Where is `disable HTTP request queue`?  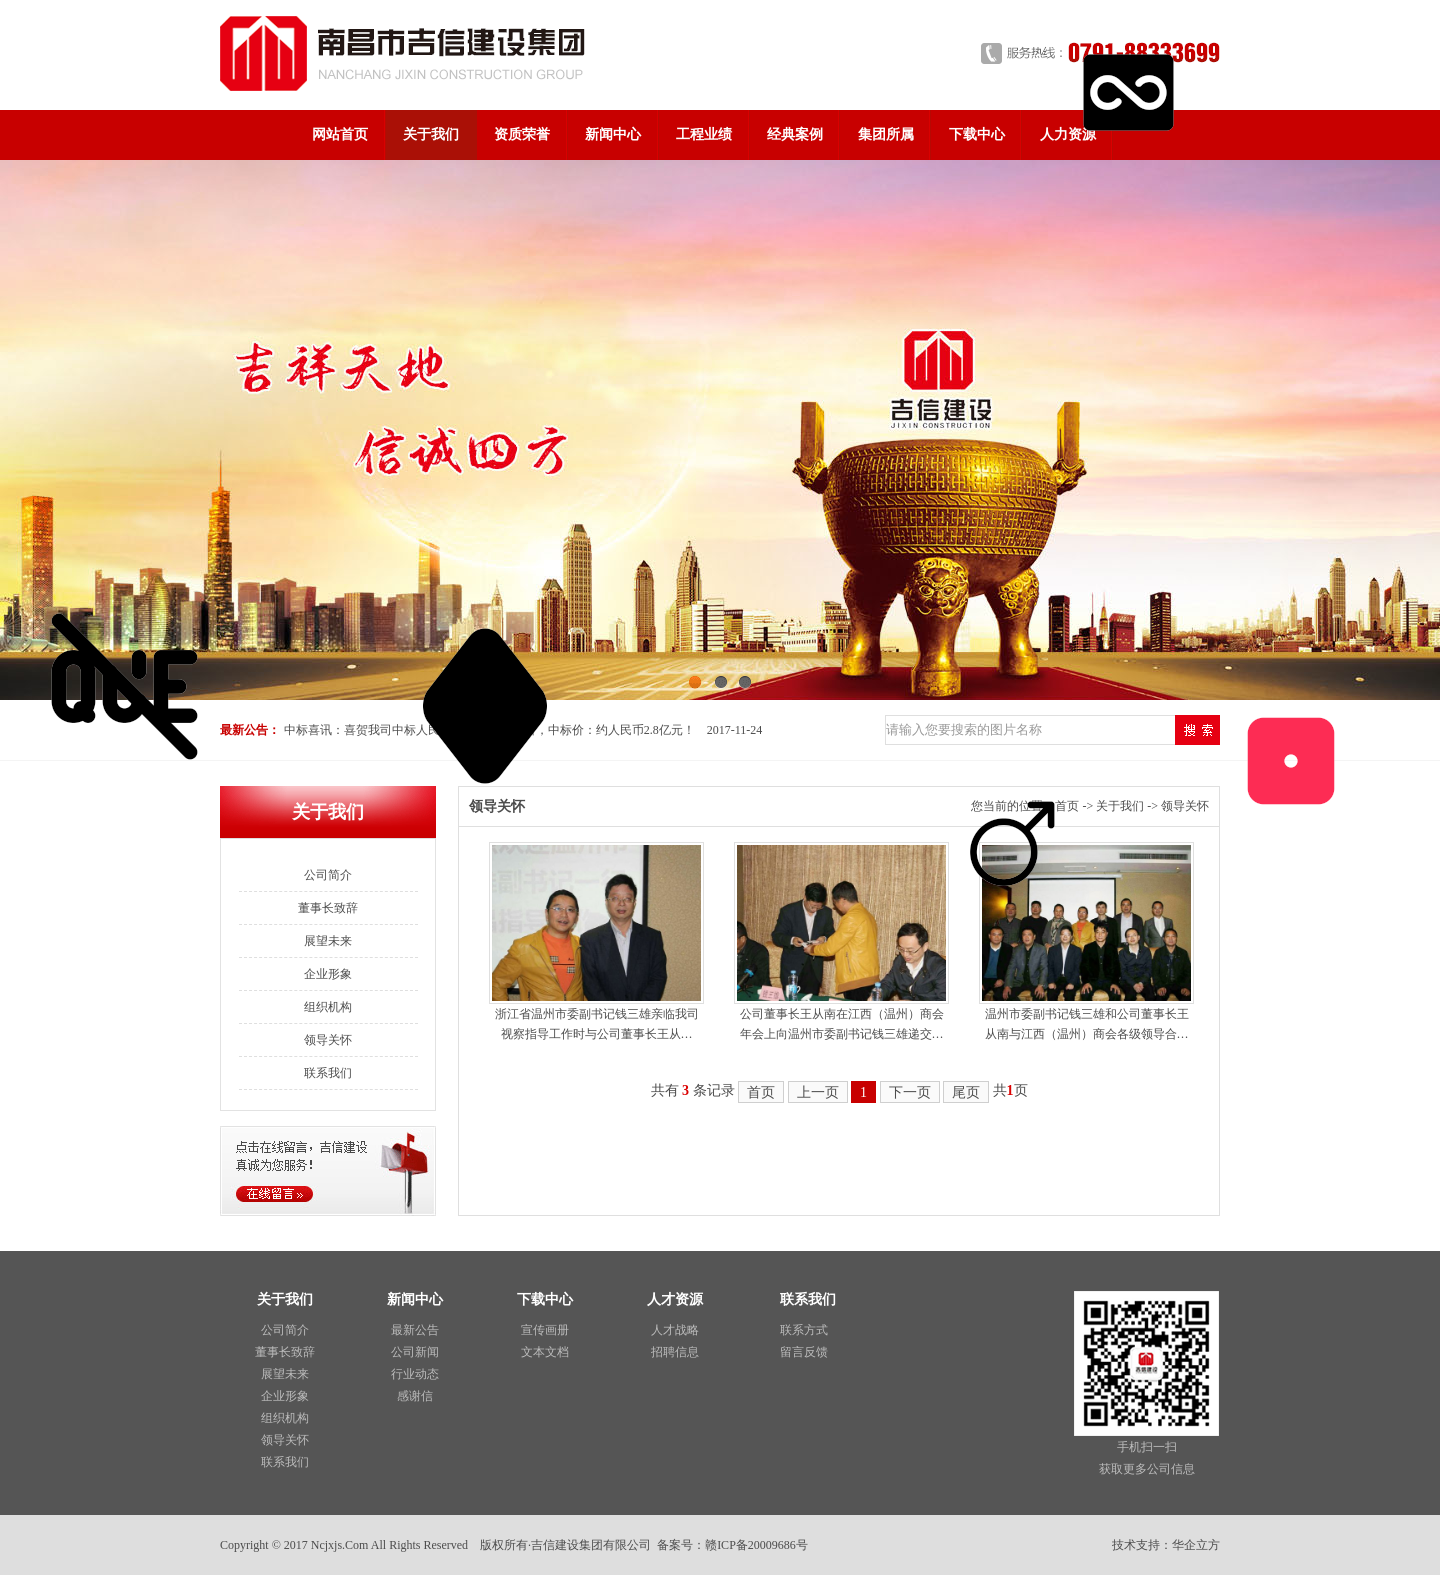 disable HTTP request queue is located at coordinates (124, 686).